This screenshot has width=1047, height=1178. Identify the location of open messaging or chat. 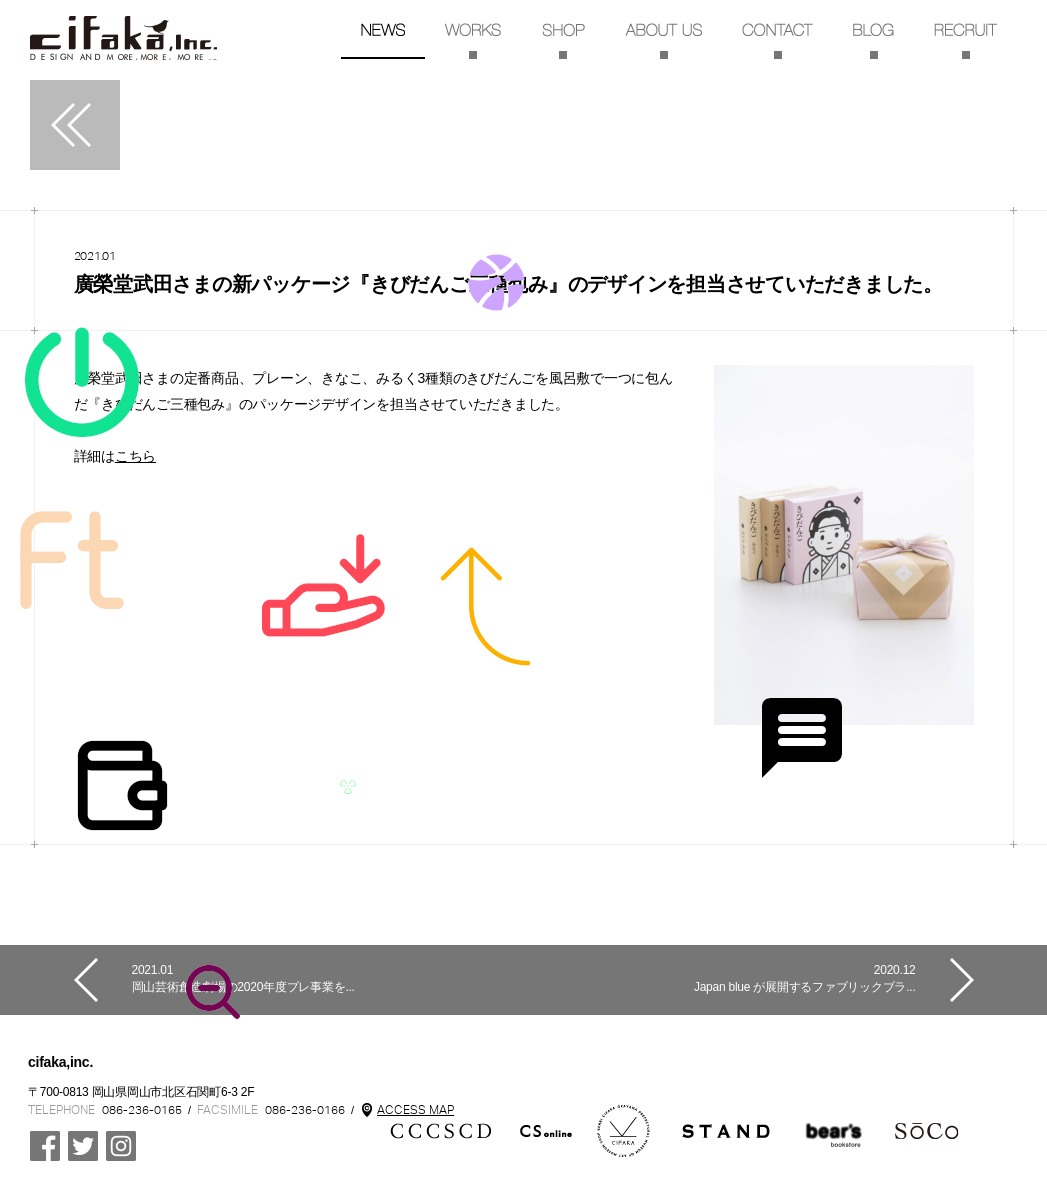
(802, 738).